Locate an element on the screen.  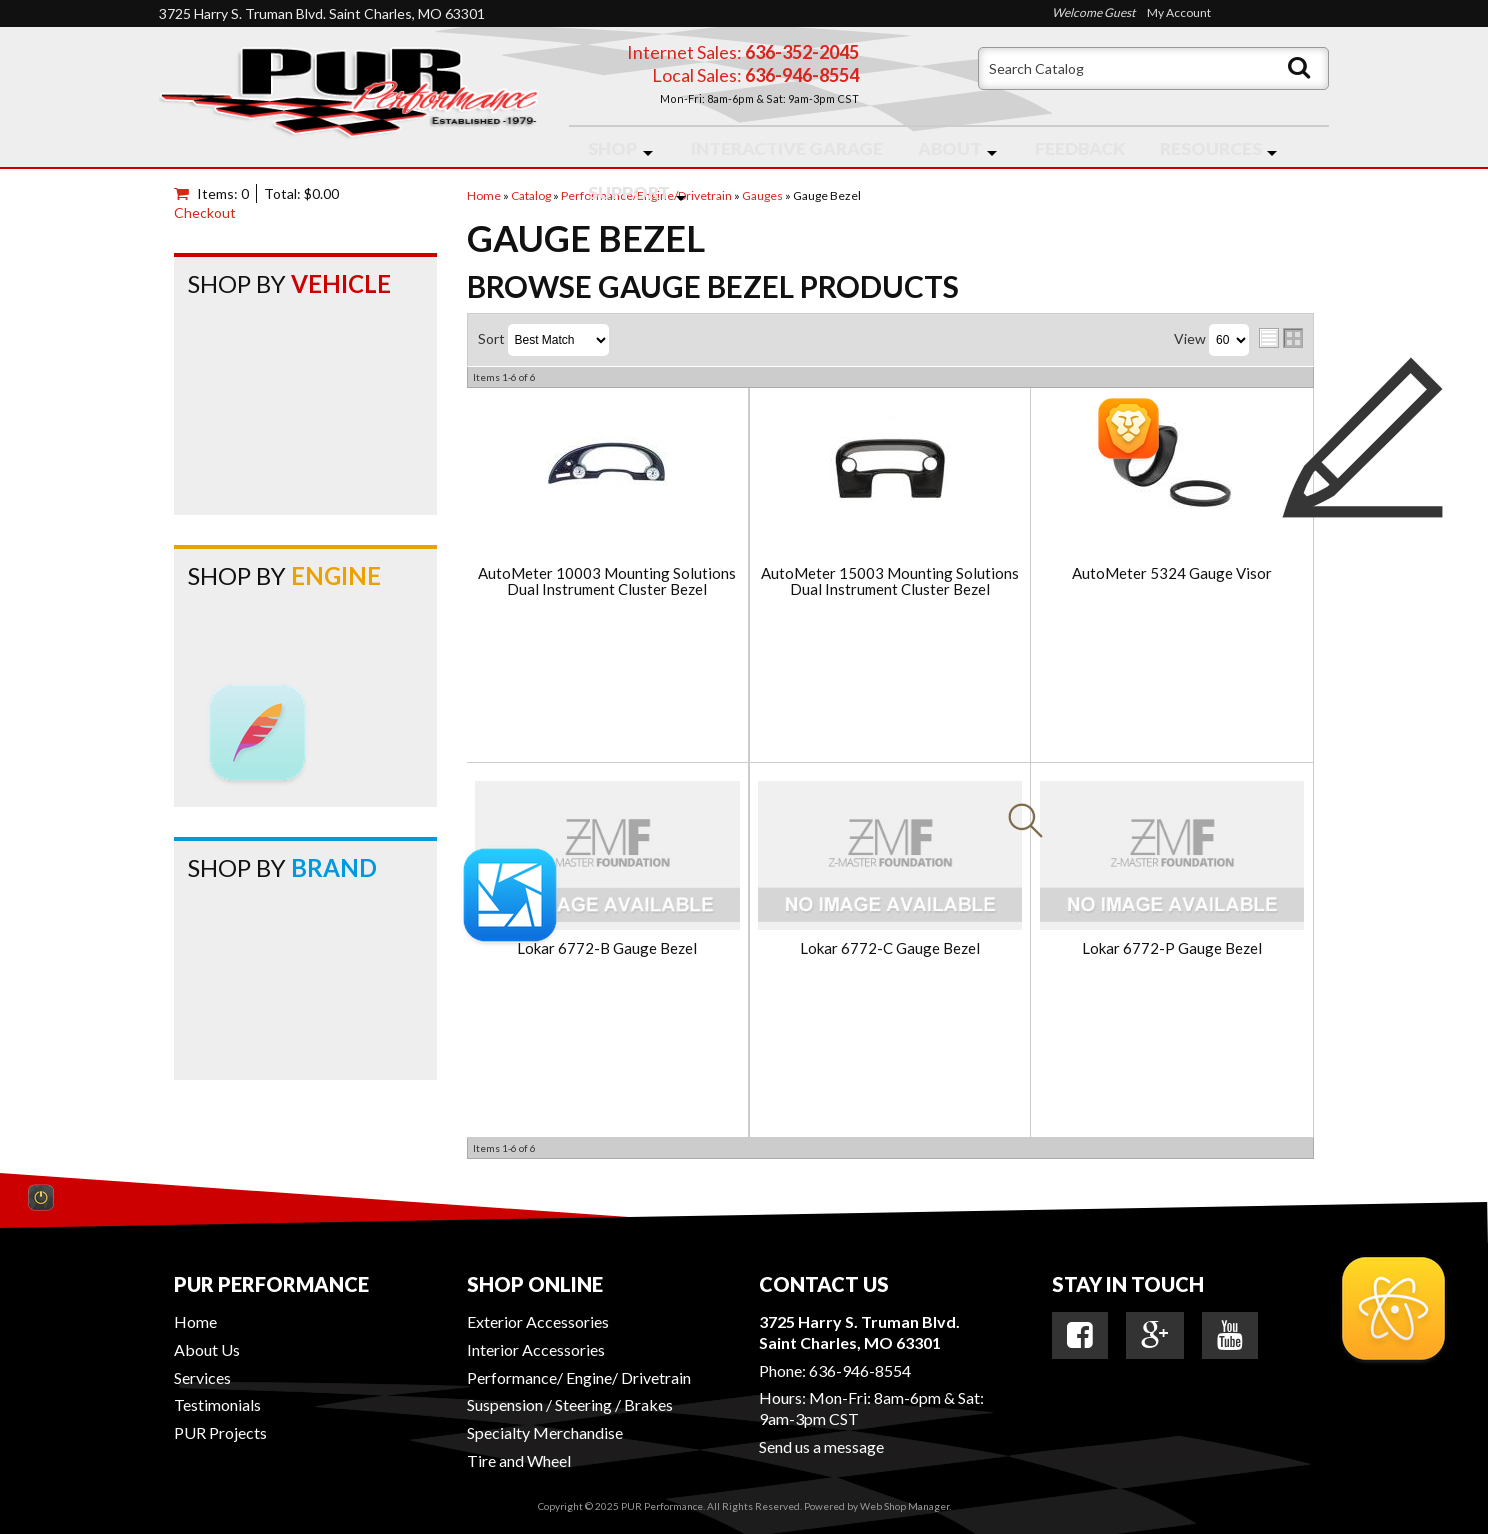
search system preferences or settings is located at coordinates (1025, 820).